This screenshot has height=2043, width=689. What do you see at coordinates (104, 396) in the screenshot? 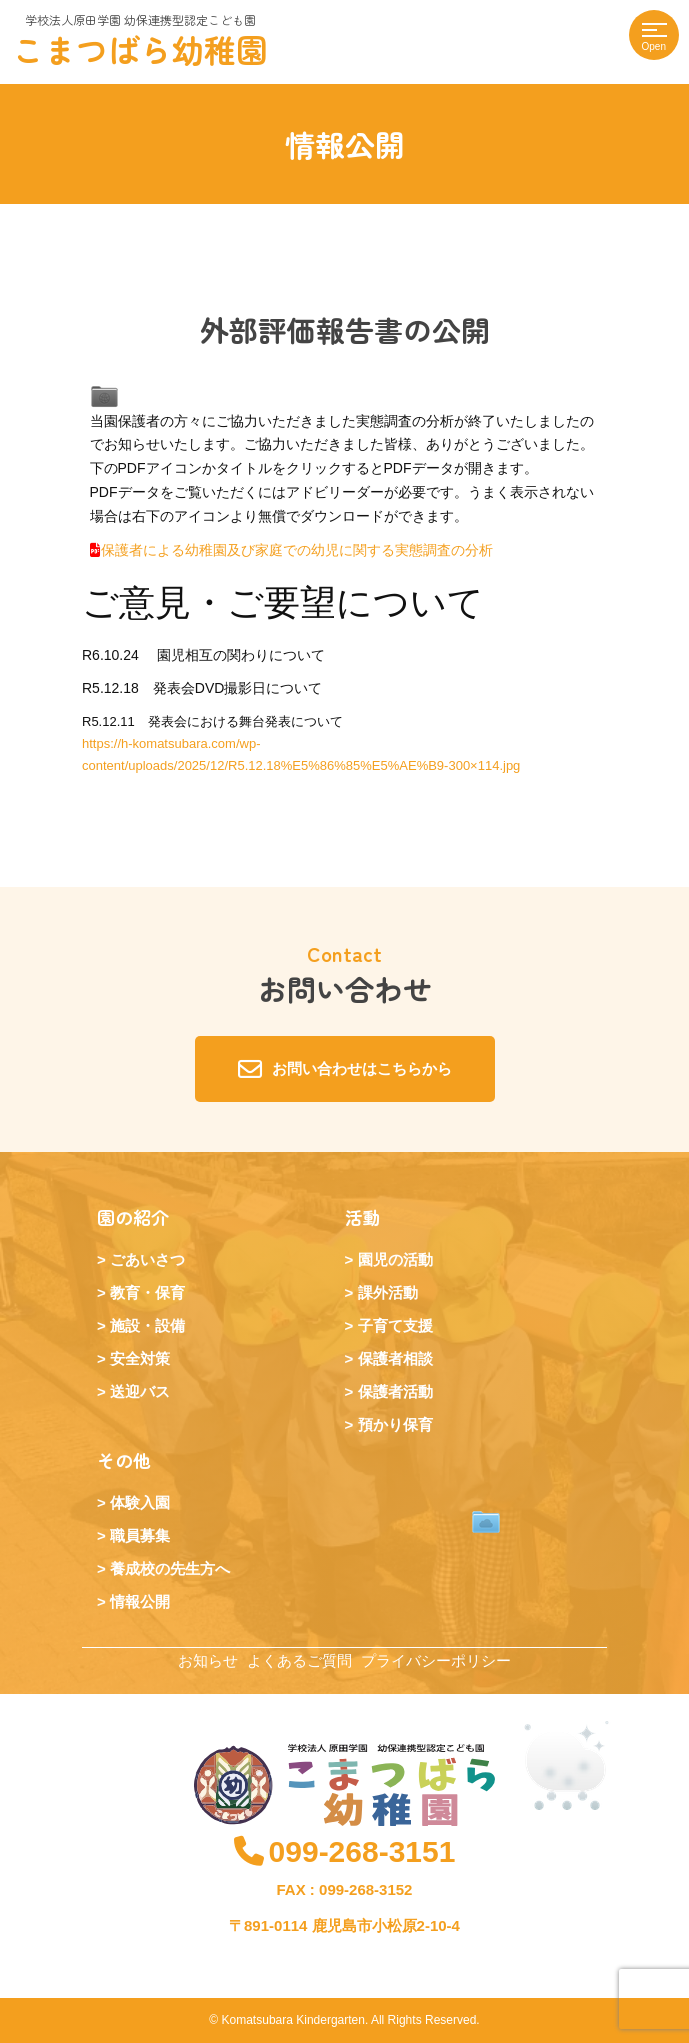
I see `folder containing html or web files` at bounding box center [104, 396].